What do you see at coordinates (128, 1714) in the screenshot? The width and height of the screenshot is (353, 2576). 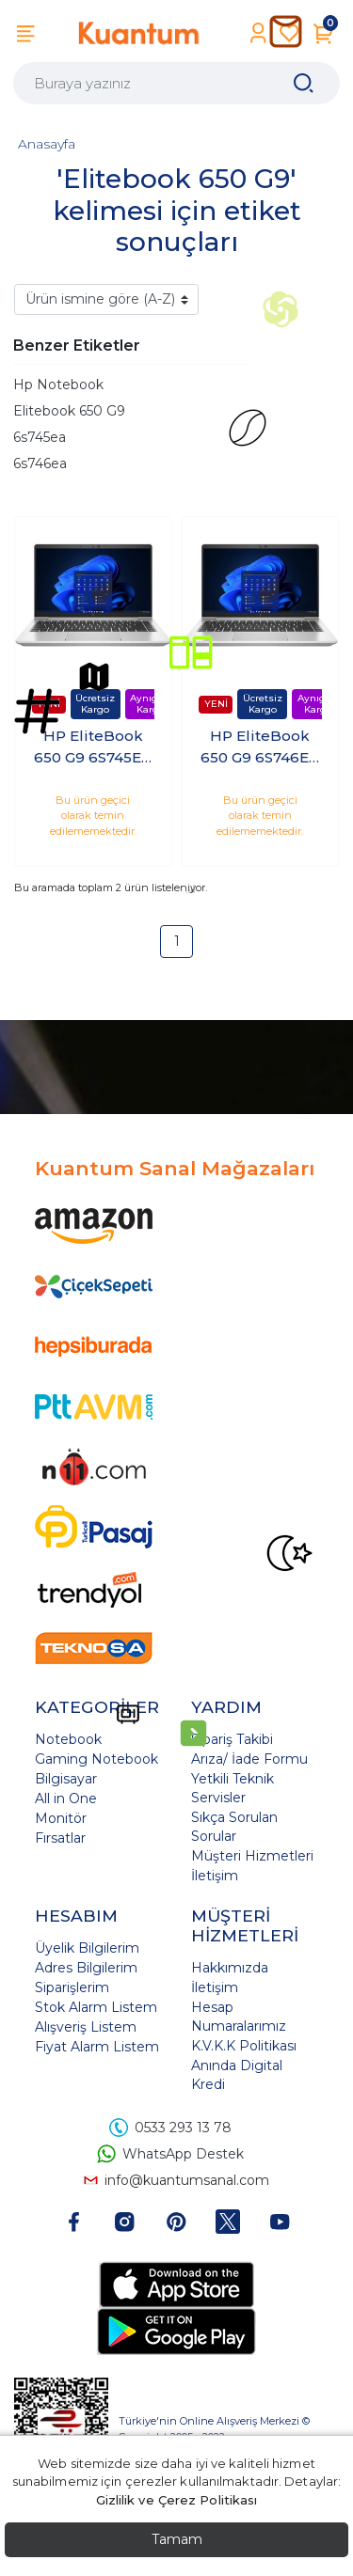 I see `access microwave or kitchen appliance controls` at bounding box center [128, 1714].